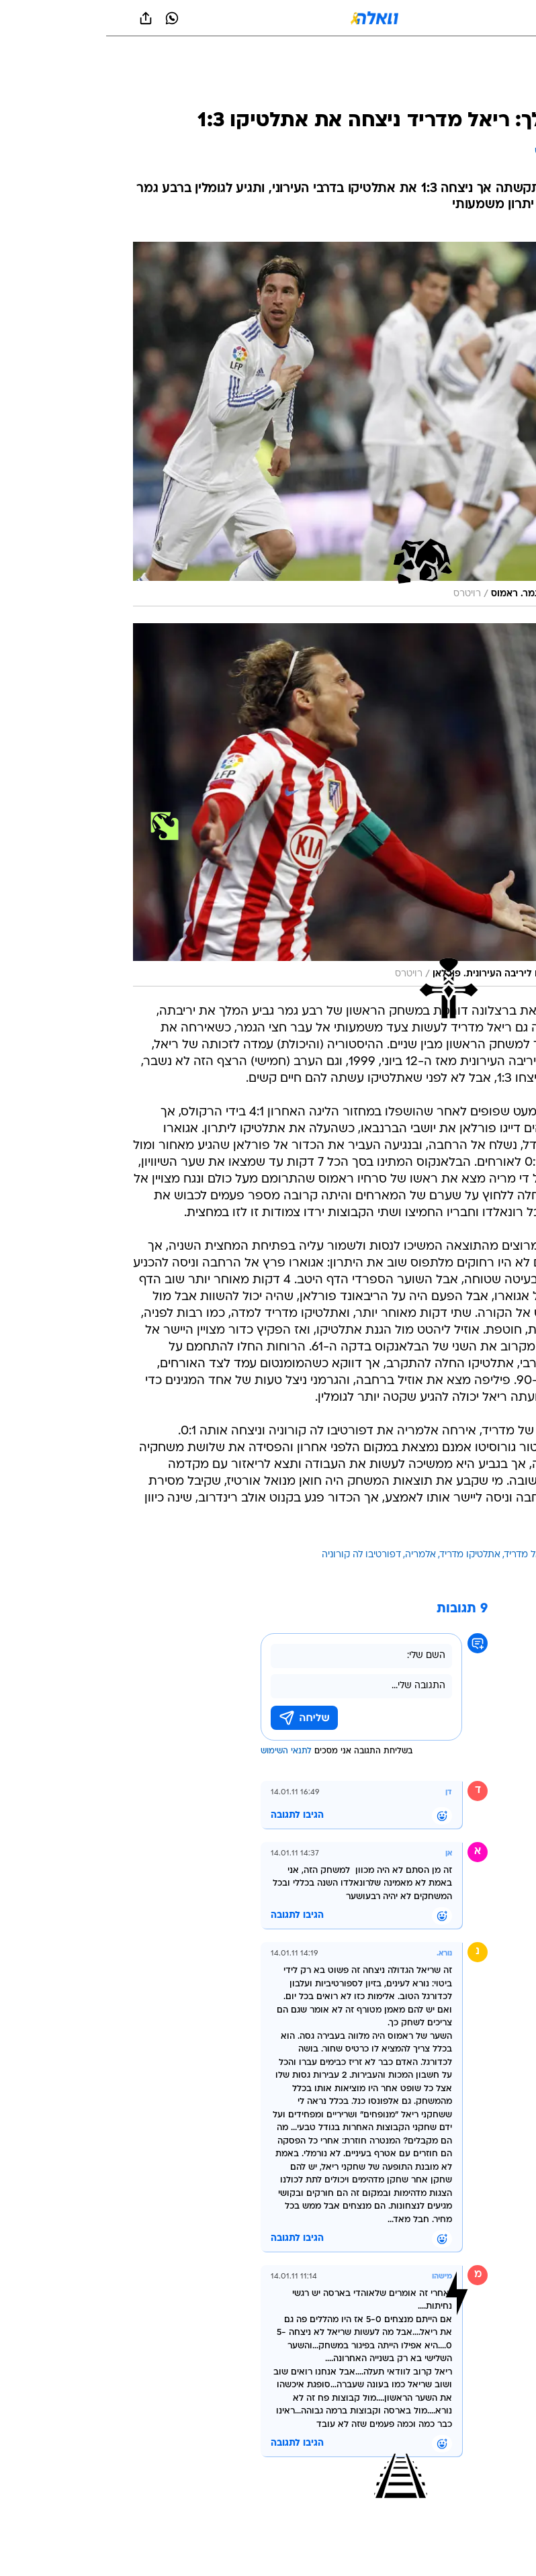 The width and height of the screenshot is (536, 2576). I want to click on collect or gather resources, so click(422, 557).